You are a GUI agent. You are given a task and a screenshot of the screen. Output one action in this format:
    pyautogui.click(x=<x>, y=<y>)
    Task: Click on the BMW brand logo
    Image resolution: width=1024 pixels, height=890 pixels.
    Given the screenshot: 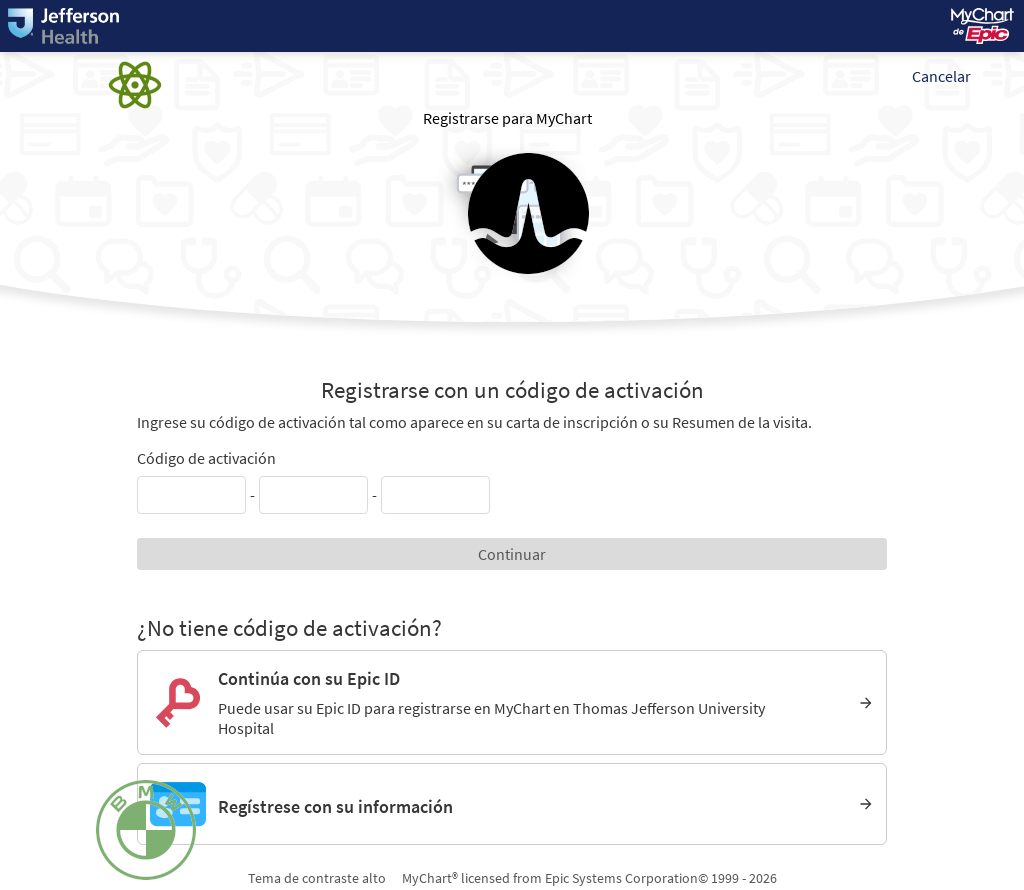 What is the action you would take?
    pyautogui.click(x=146, y=830)
    